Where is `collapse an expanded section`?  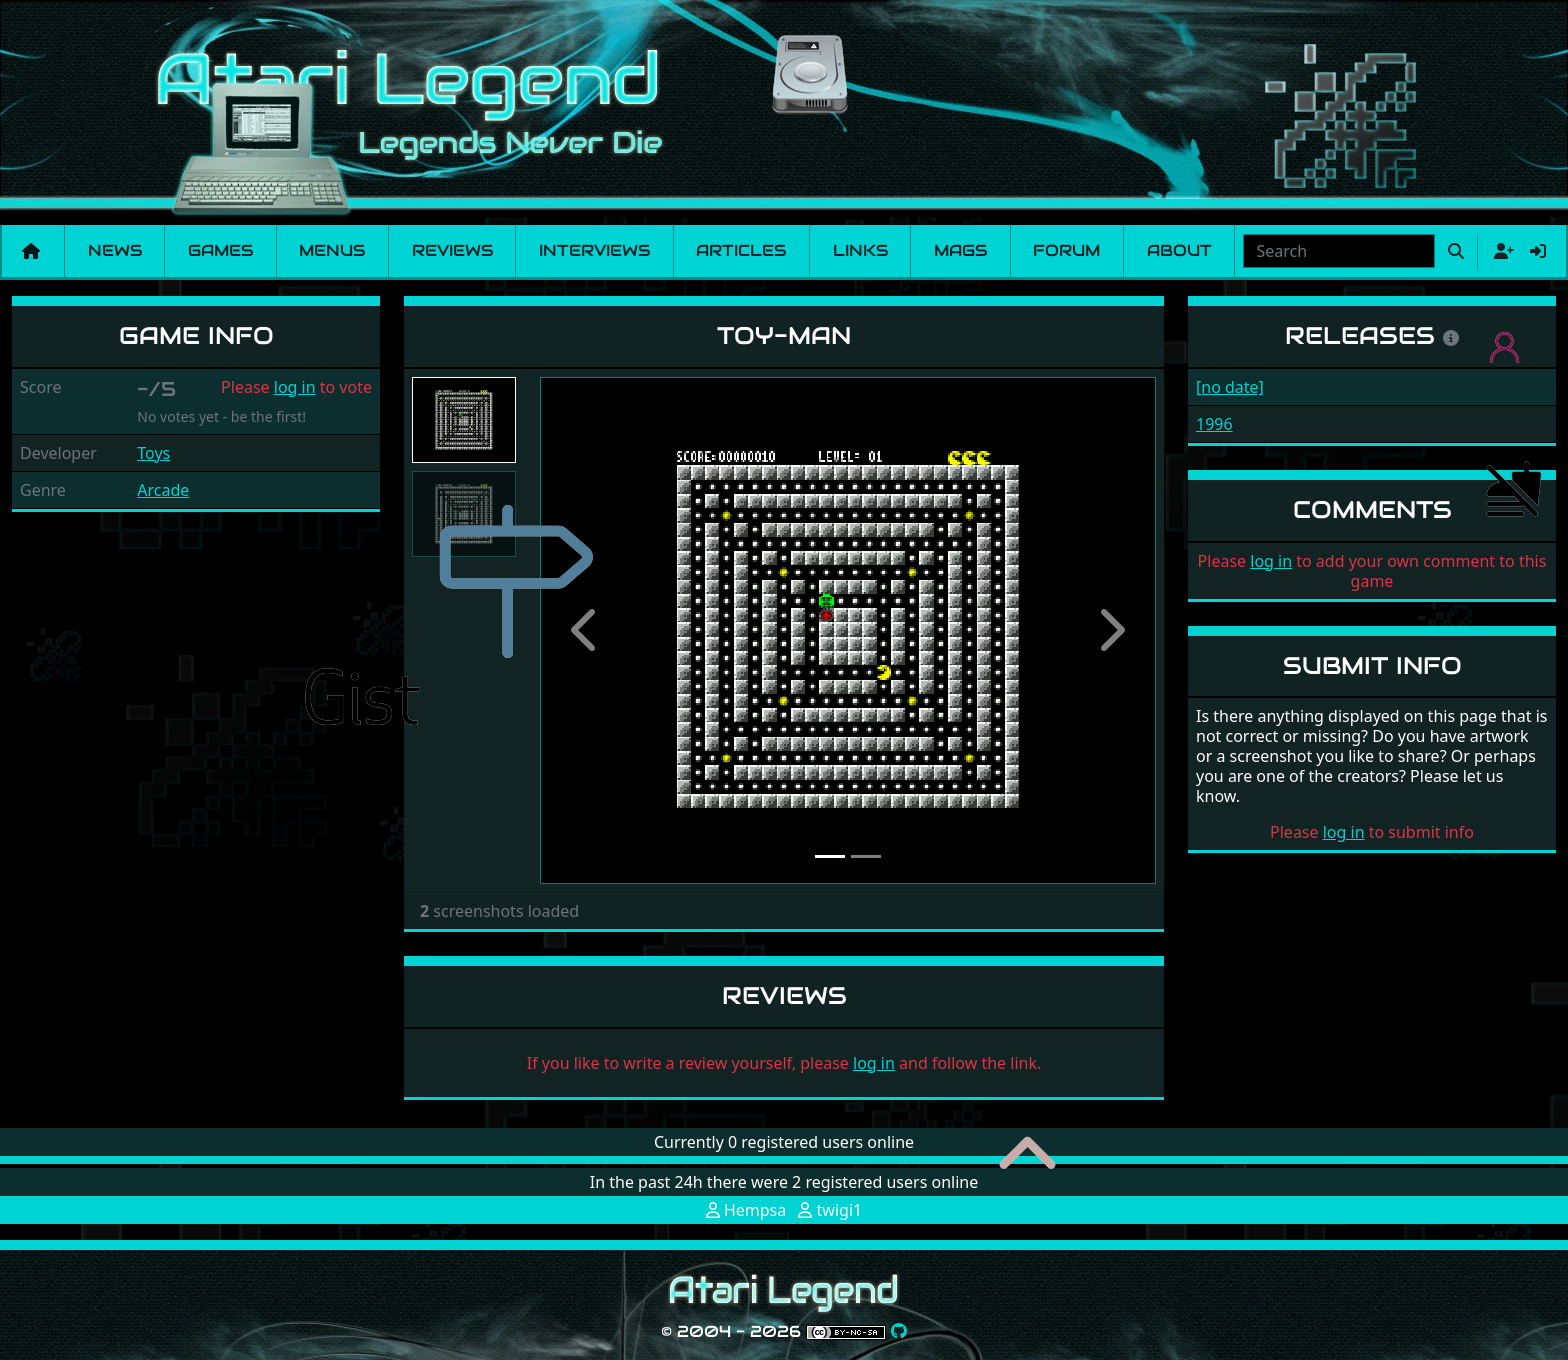 collapse an expanded section is located at coordinates (1027, 1153).